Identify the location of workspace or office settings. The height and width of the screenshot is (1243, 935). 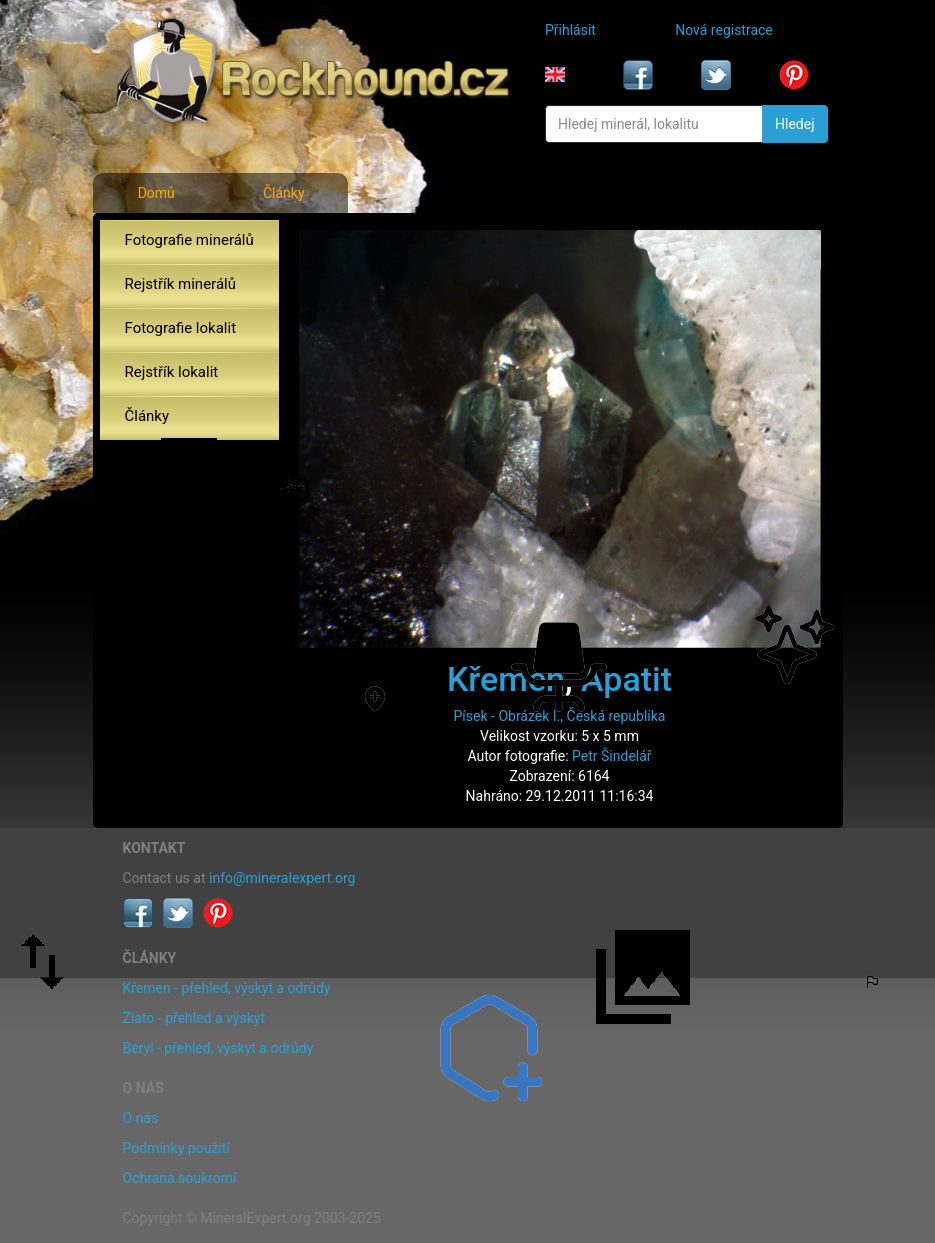
(559, 667).